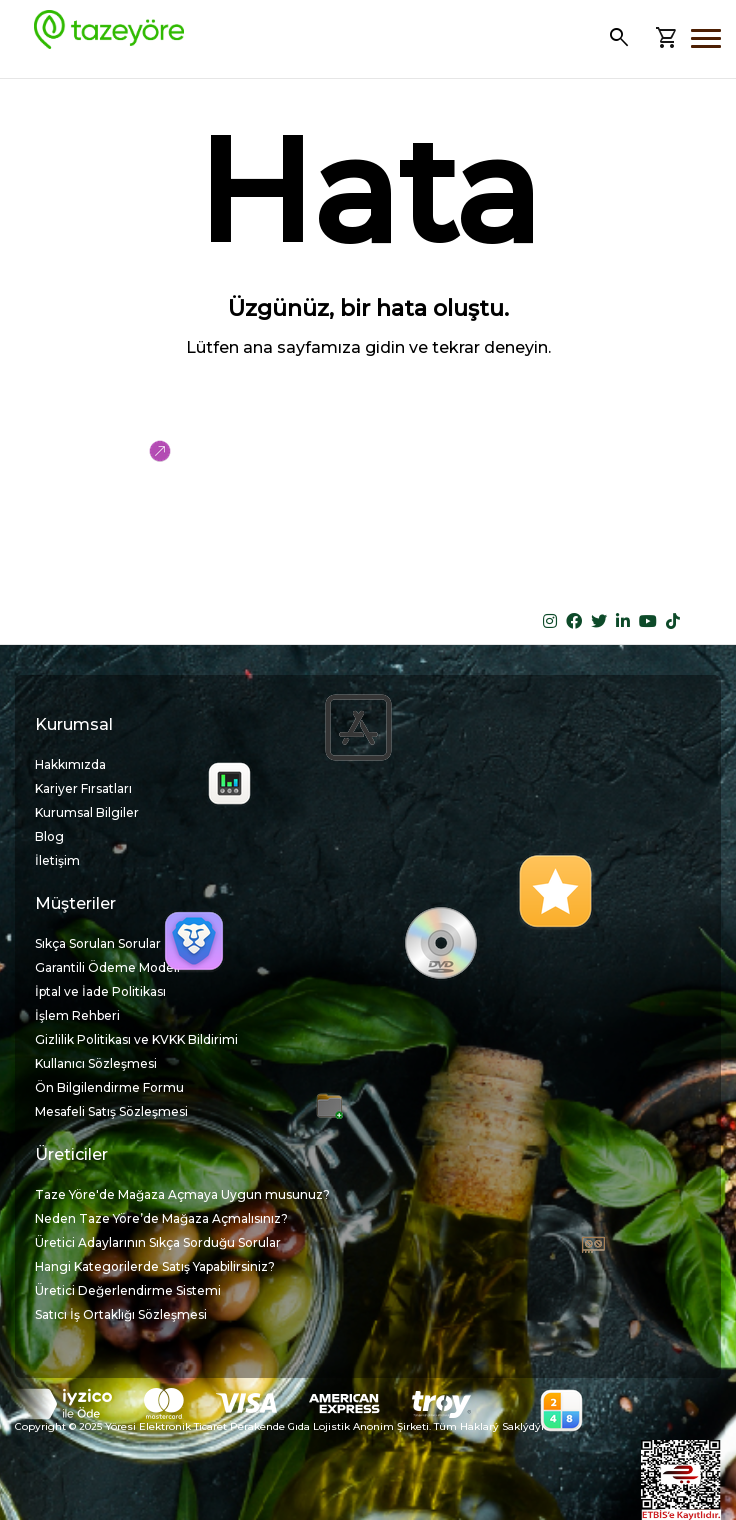 The image size is (736, 1520). What do you see at coordinates (561, 1410) in the screenshot?
I see `launch the 2048 puzzle game` at bounding box center [561, 1410].